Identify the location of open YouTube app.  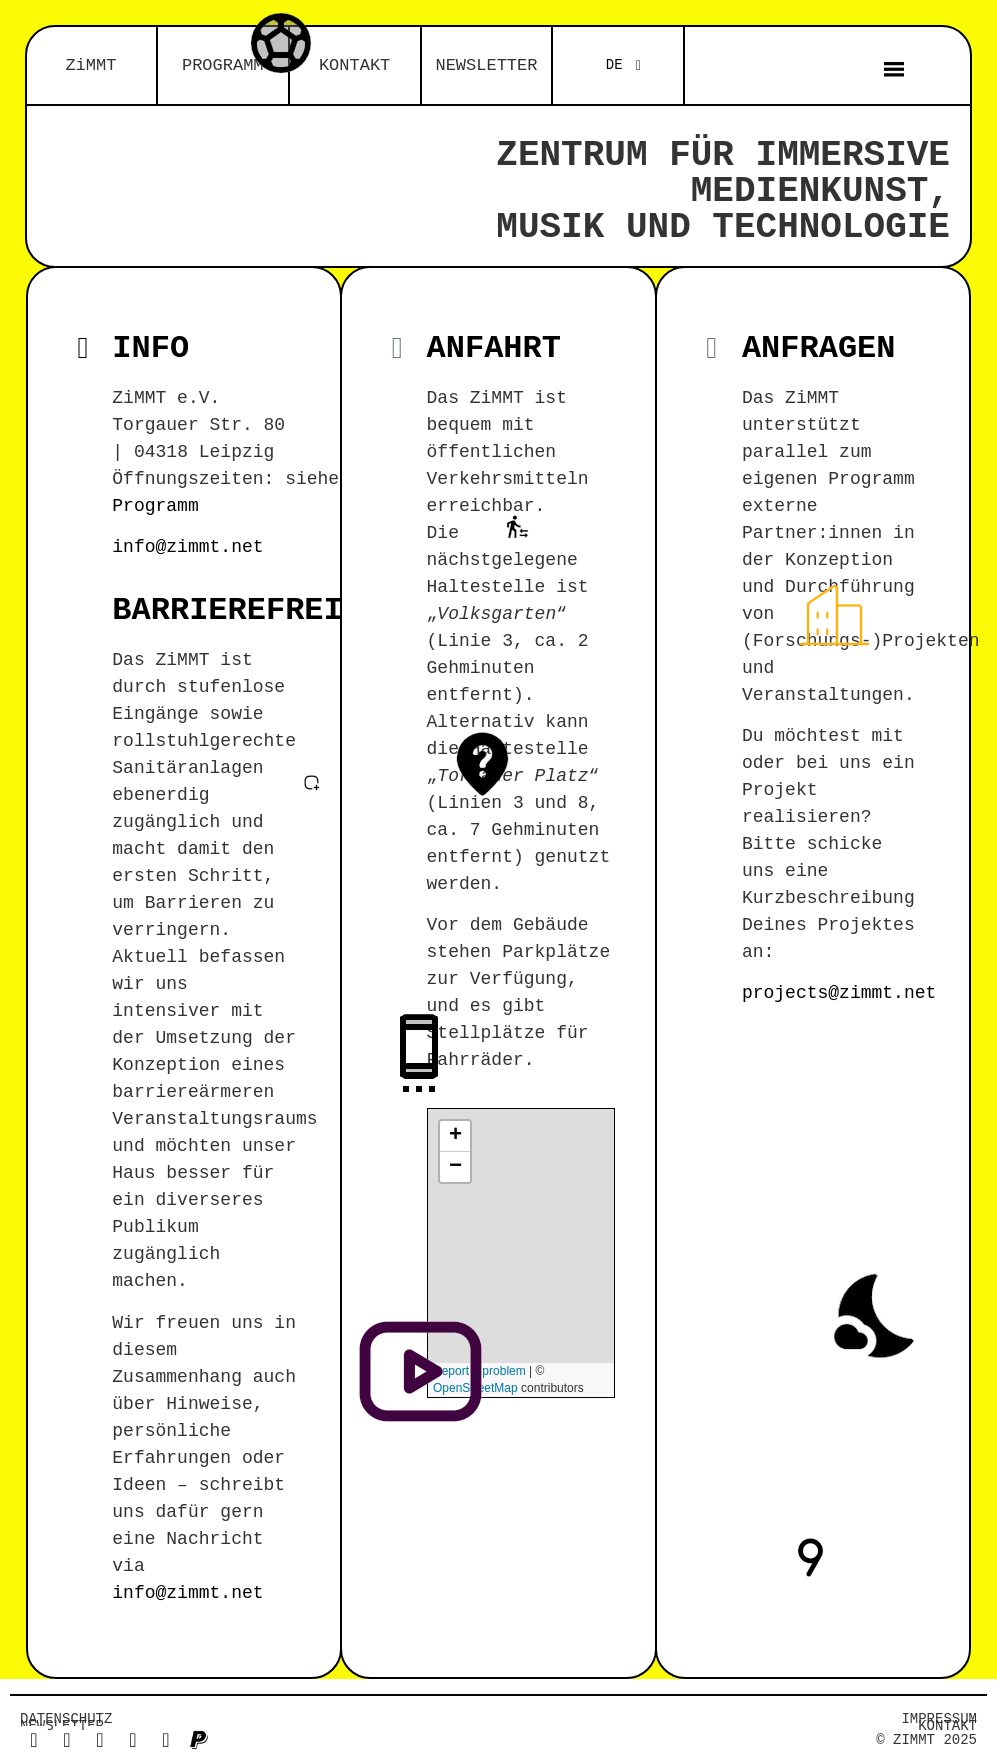
(420, 1371).